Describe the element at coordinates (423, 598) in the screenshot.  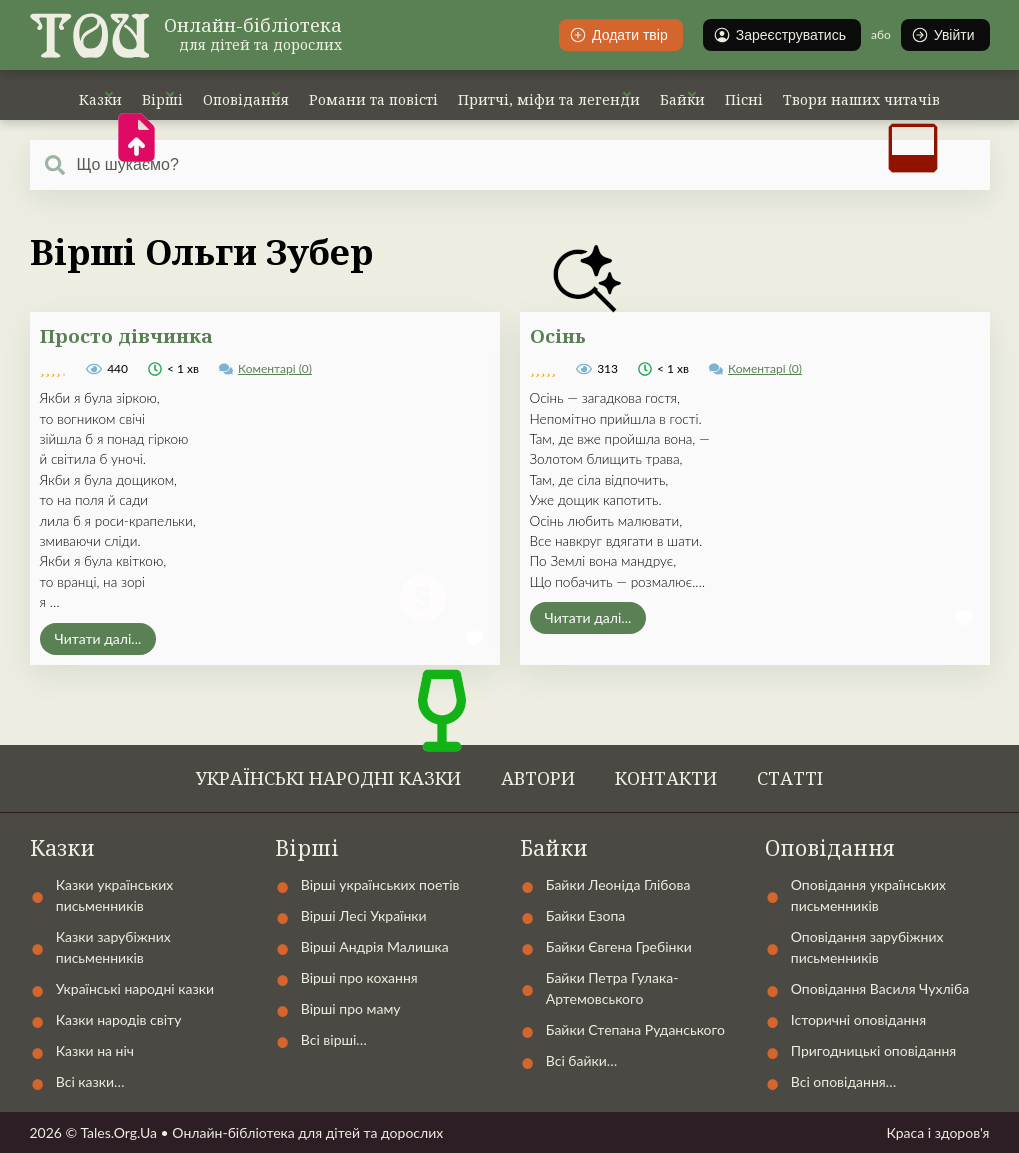
I see `indicates a "small" size option` at that location.